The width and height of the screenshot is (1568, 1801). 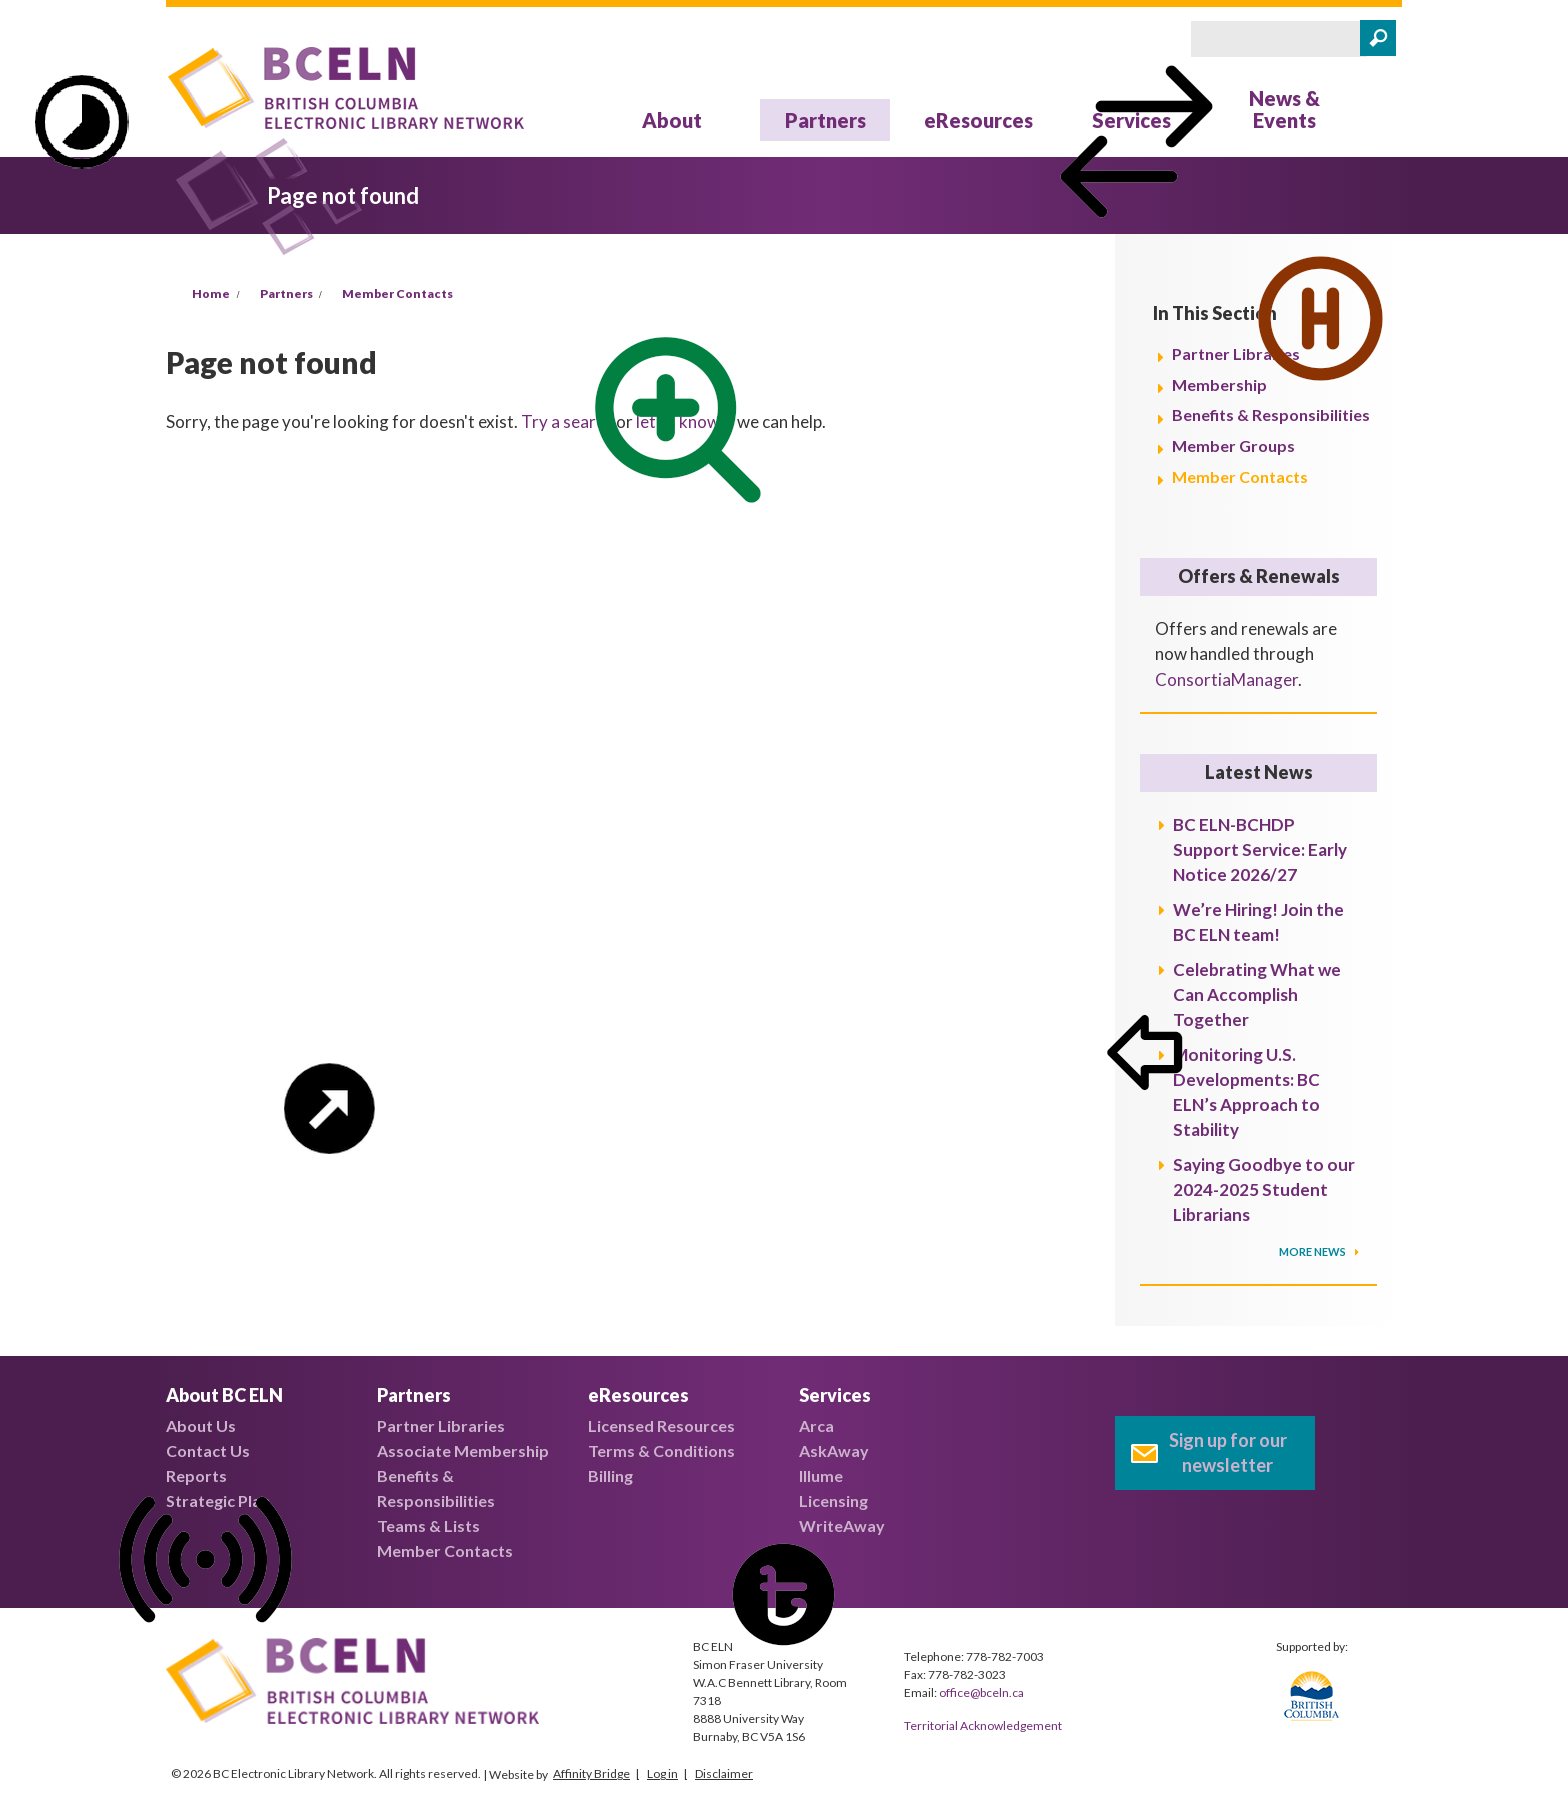 What do you see at coordinates (82, 122) in the screenshot?
I see `access timelapse camera mode` at bounding box center [82, 122].